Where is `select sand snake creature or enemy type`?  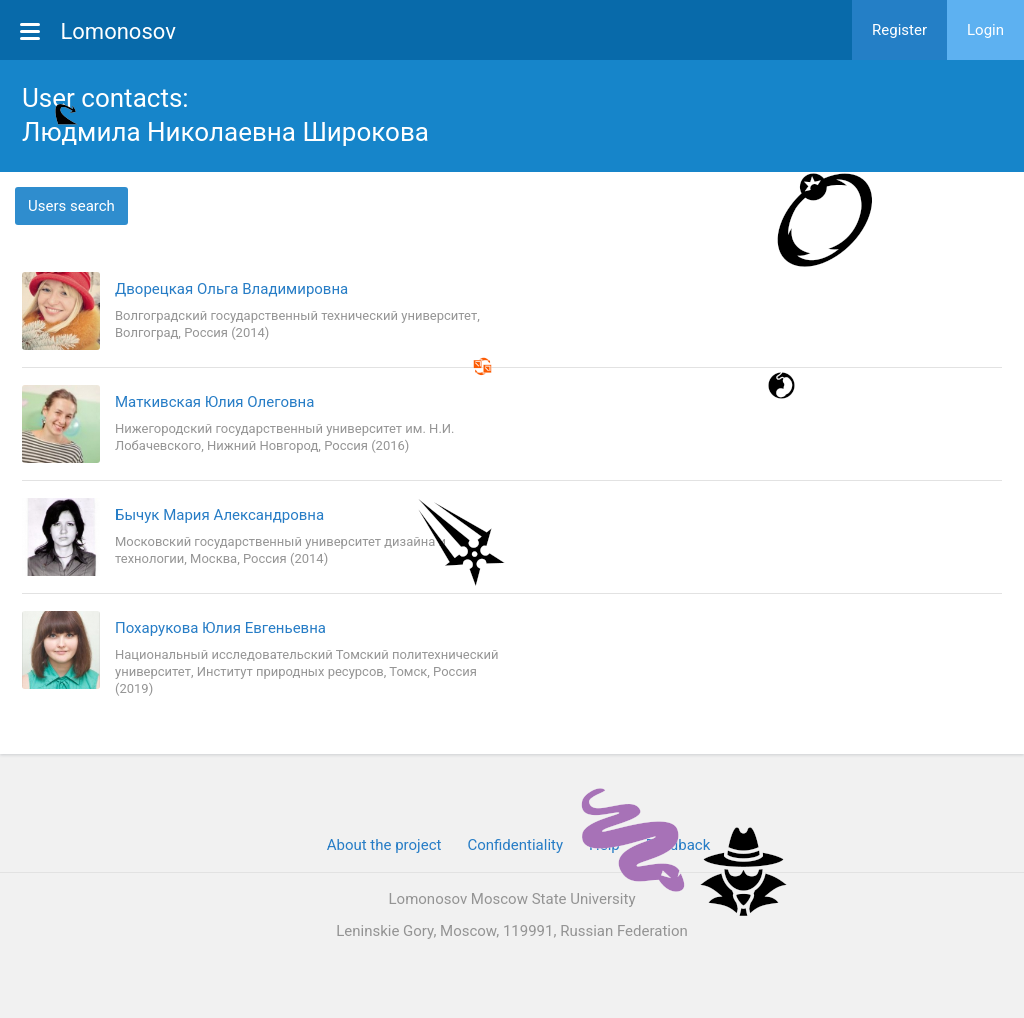 select sand snake creature or enemy type is located at coordinates (633, 840).